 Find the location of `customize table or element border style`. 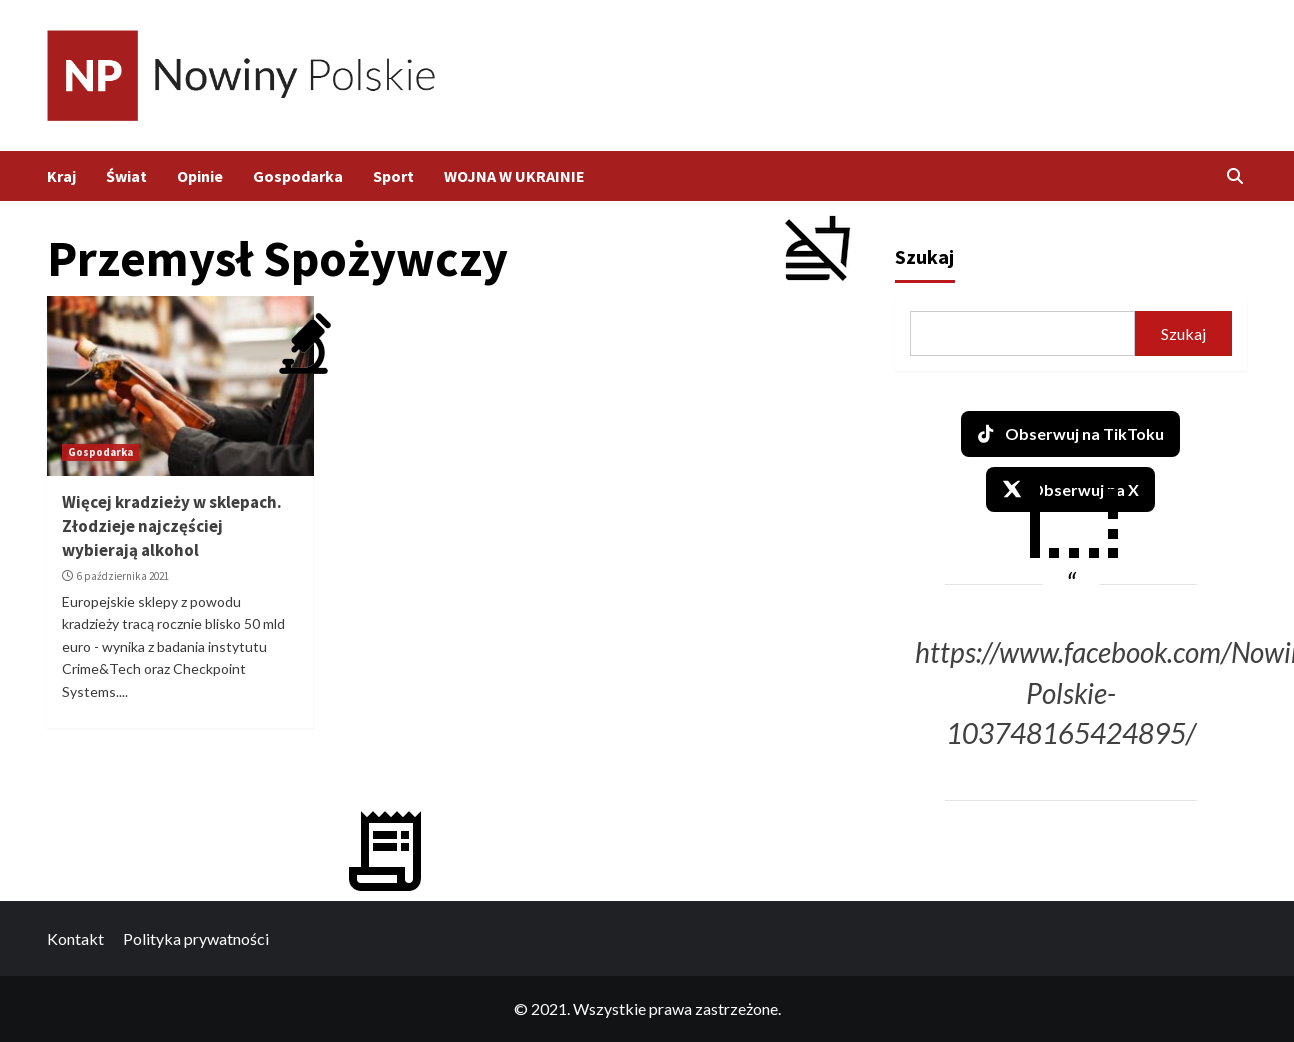

customize table or element border style is located at coordinates (1074, 514).